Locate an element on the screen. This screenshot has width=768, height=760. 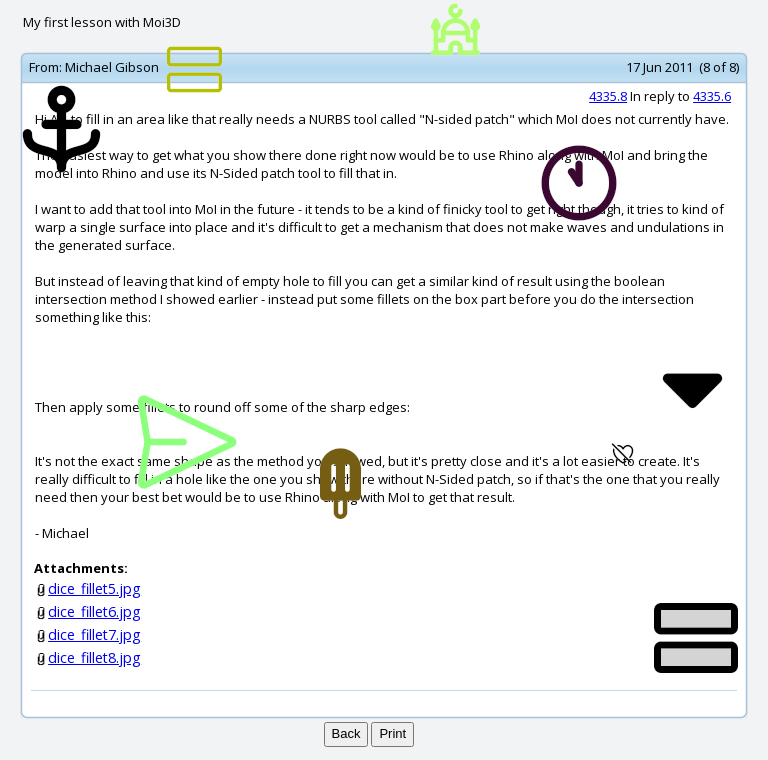
access summer treats or frozen desserts category is located at coordinates (340, 482).